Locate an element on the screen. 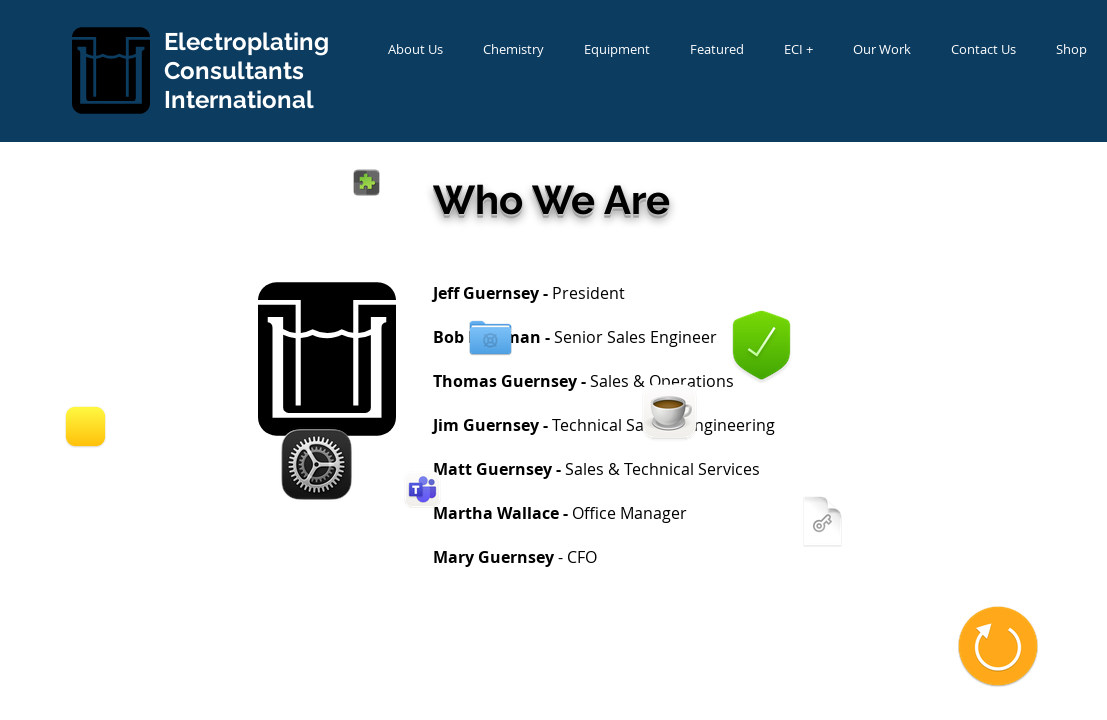 The image size is (1107, 720). open system settings is located at coordinates (316, 464).